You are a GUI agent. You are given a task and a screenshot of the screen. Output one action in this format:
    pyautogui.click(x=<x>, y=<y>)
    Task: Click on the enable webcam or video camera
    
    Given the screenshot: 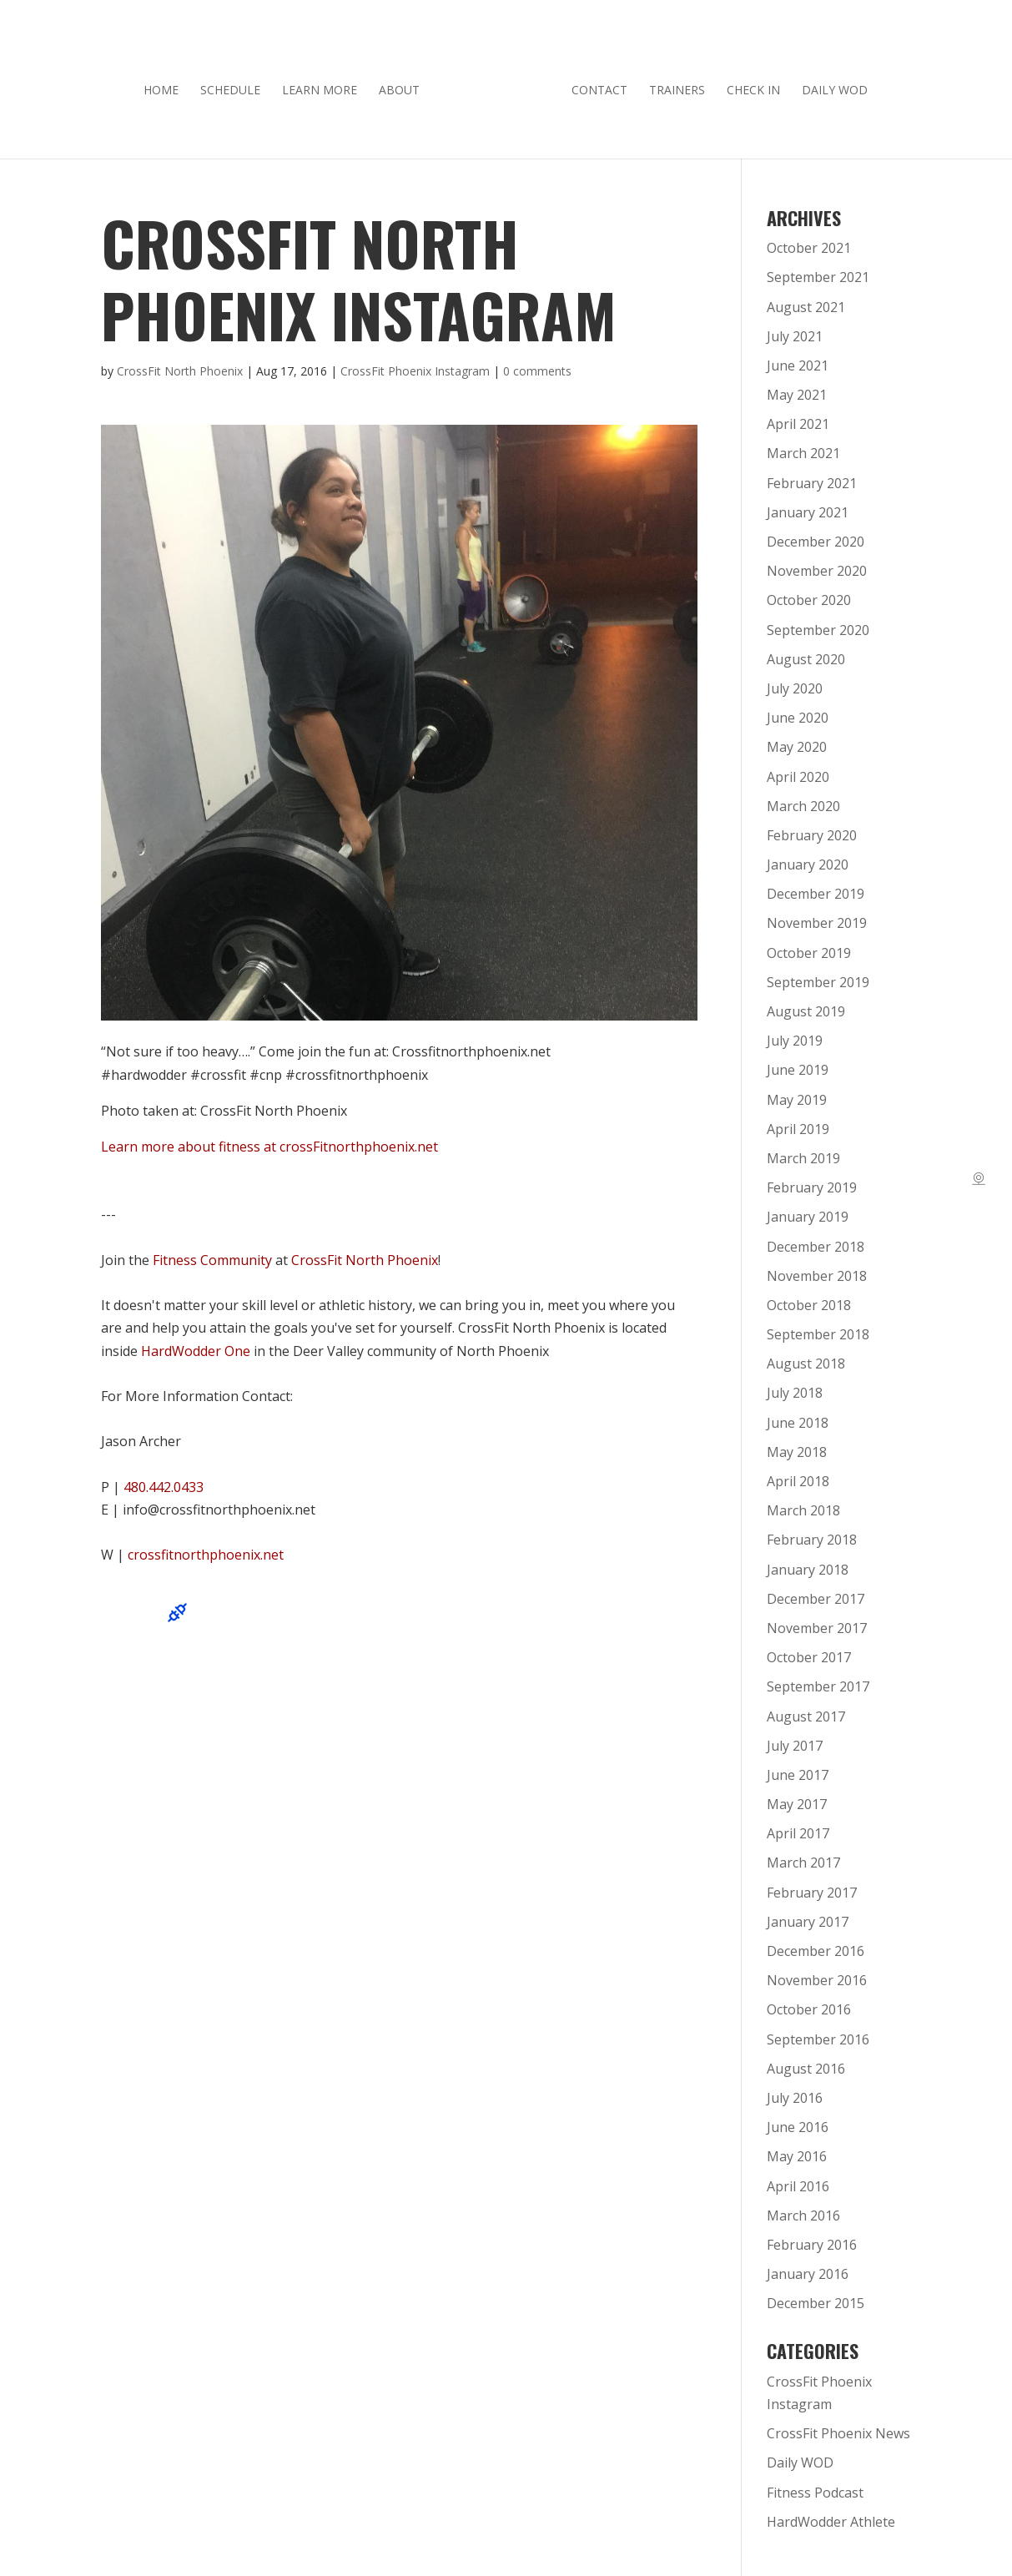 What is the action you would take?
    pyautogui.click(x=979, y=1179)
    